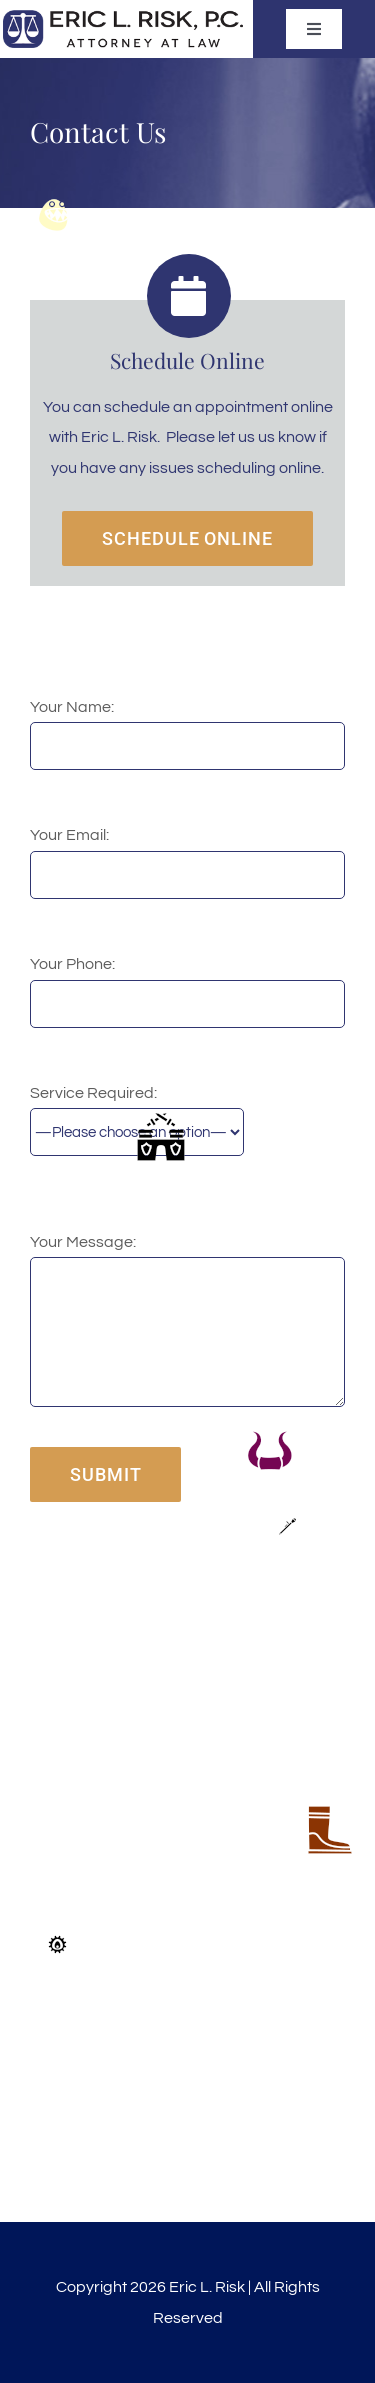 The height and width of the screenshot is (2383, 375). What do you see at coordinates (287, 1526) in the screenshot?
I see `select anti-tank weapon` at bounding box center [287, 1526].